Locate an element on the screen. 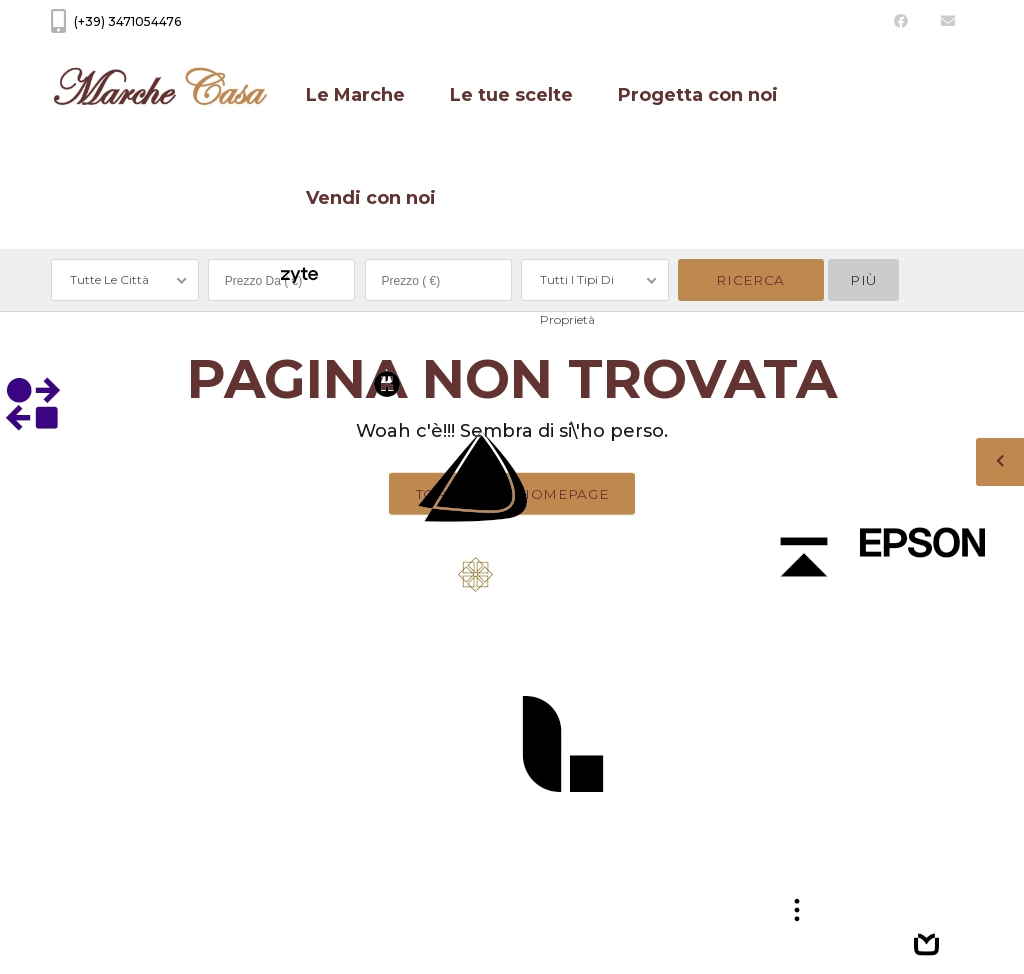 This screenshot has width=1024, height=974. skip to the beginning or top of content is located at coordinates (804, 557).